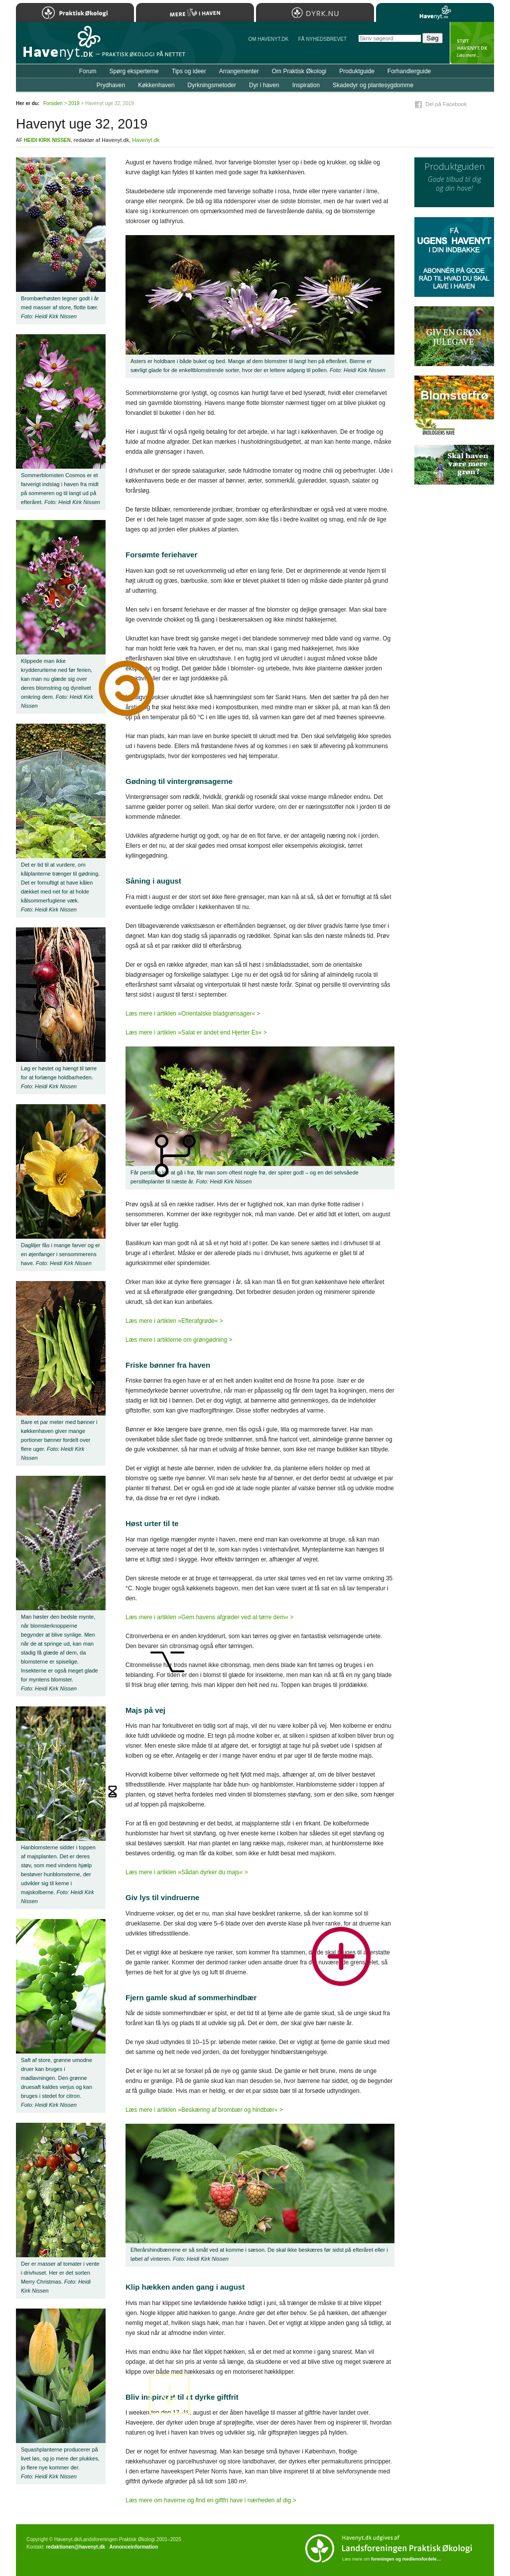 This screenshot has height=2576, width=510. I want to click on indicates the option or alt key modifier, so click(167, 1661).